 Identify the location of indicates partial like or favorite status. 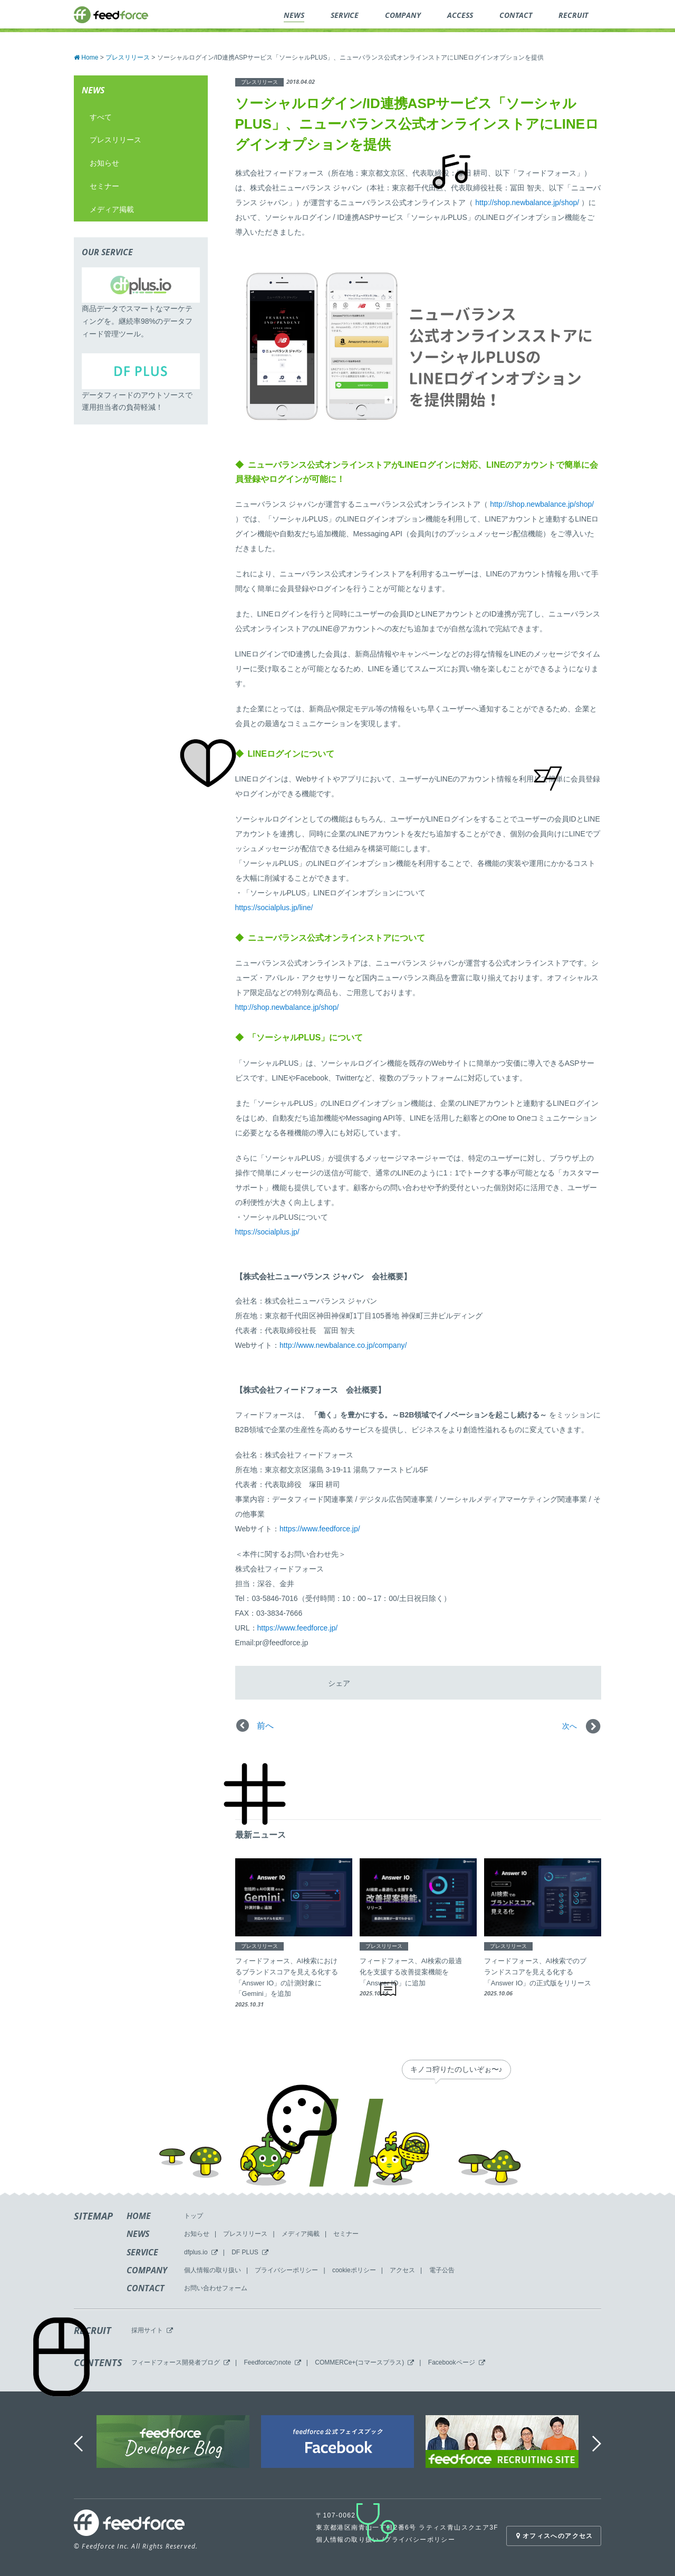
(208, 761).